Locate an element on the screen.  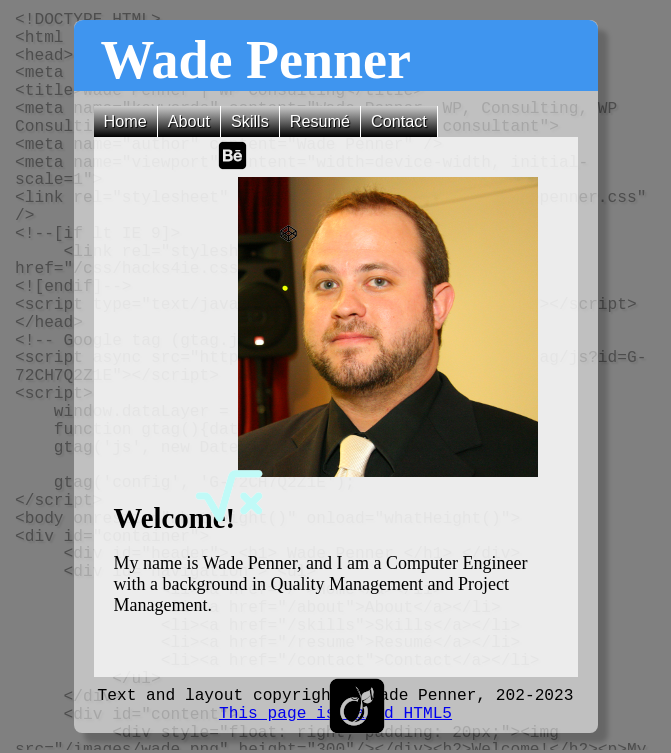
access mathematical functions or calculator is located at coordinates (229, 496).